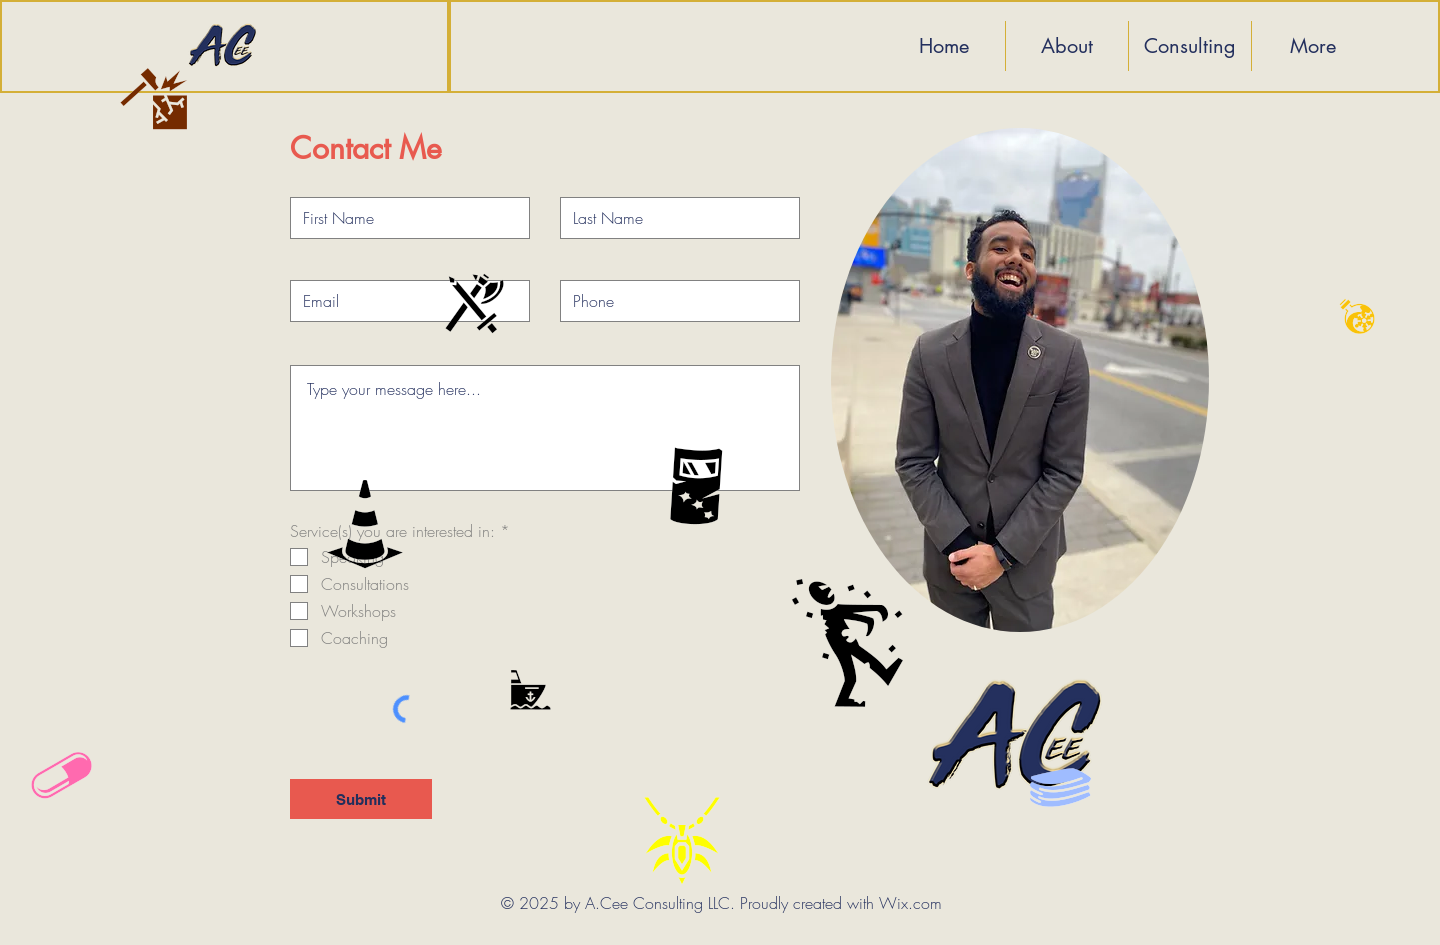 This screenshot has height=945, width=1440. I want to click on use a frost potion or ice spell item, so click(1357, 316).